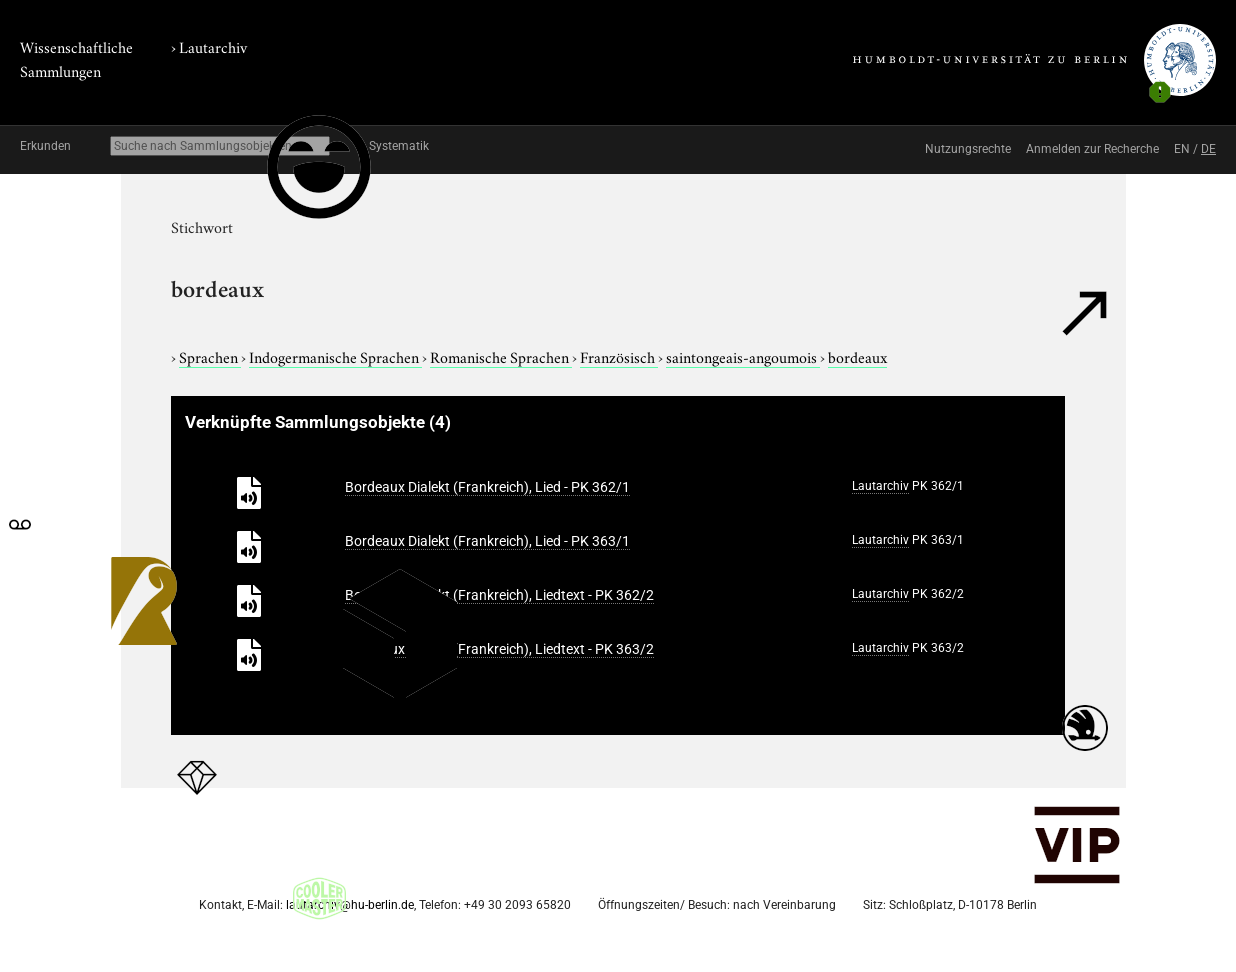 Image resolution: width=1236 pixels, height=972 pixels. I want to click on access box cloud storage, so click(400, 635).